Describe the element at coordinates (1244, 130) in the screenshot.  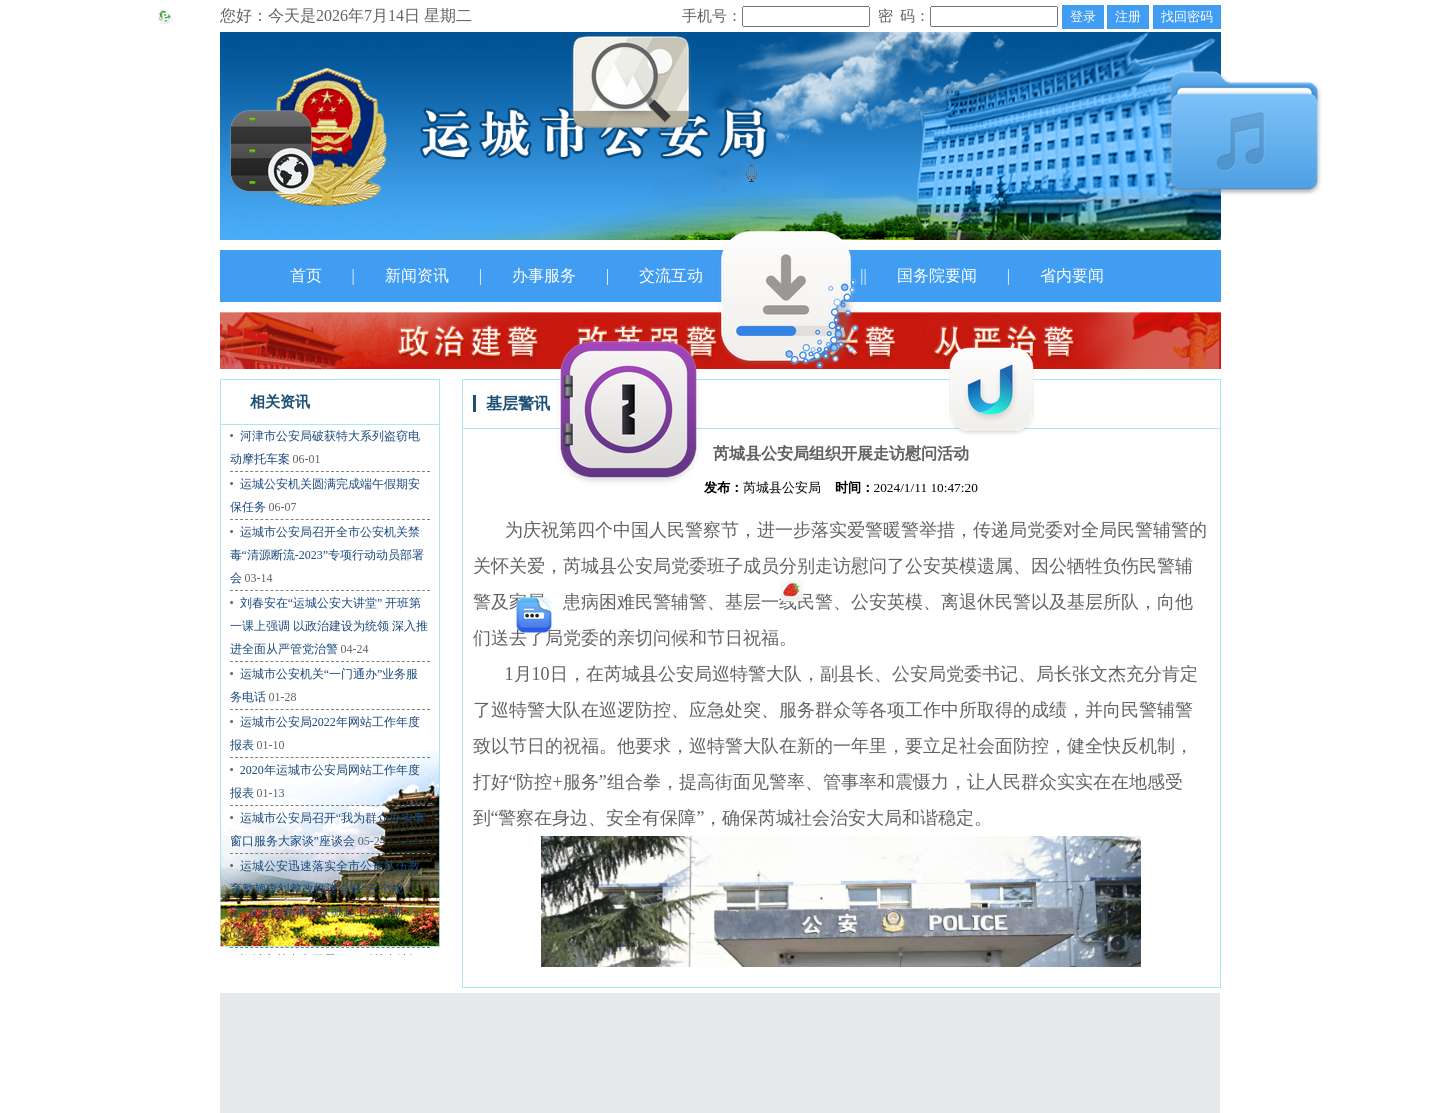
I see `open your music folder` at that location.